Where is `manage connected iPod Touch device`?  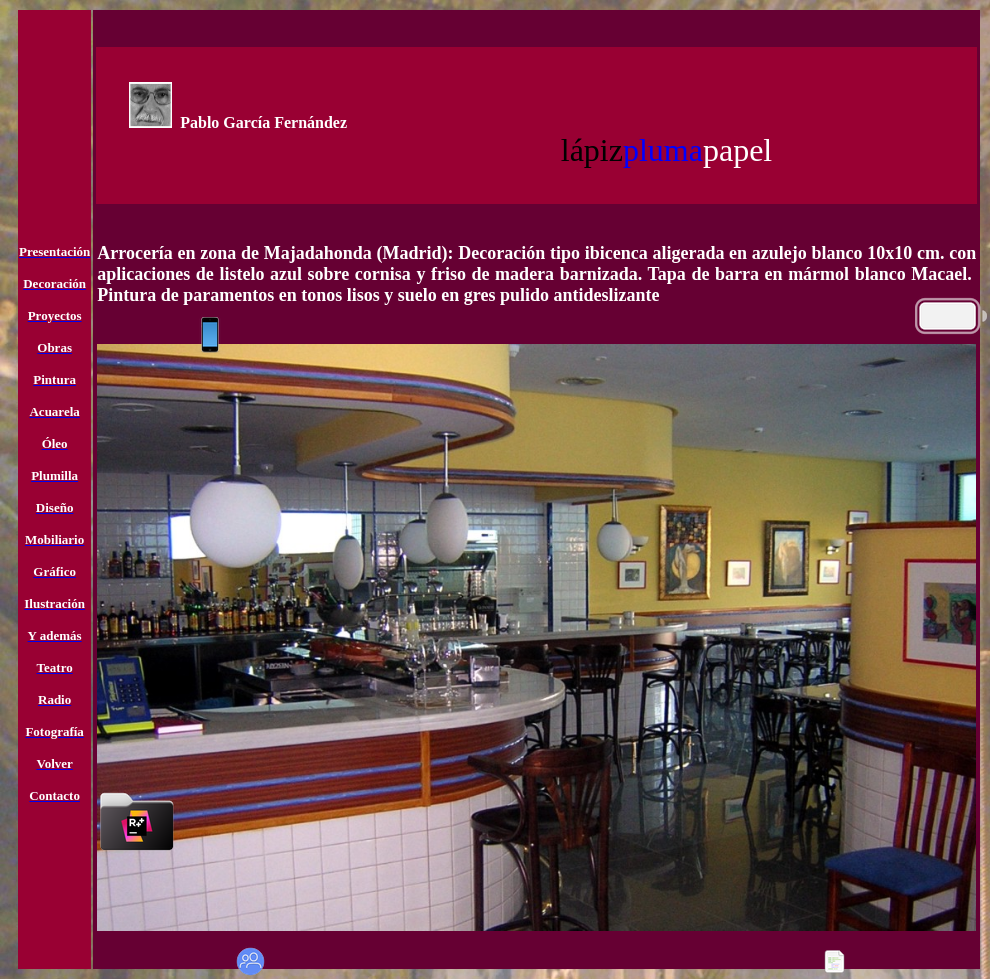
manage connected iPod Touch device is located at coordinates (210, 335).